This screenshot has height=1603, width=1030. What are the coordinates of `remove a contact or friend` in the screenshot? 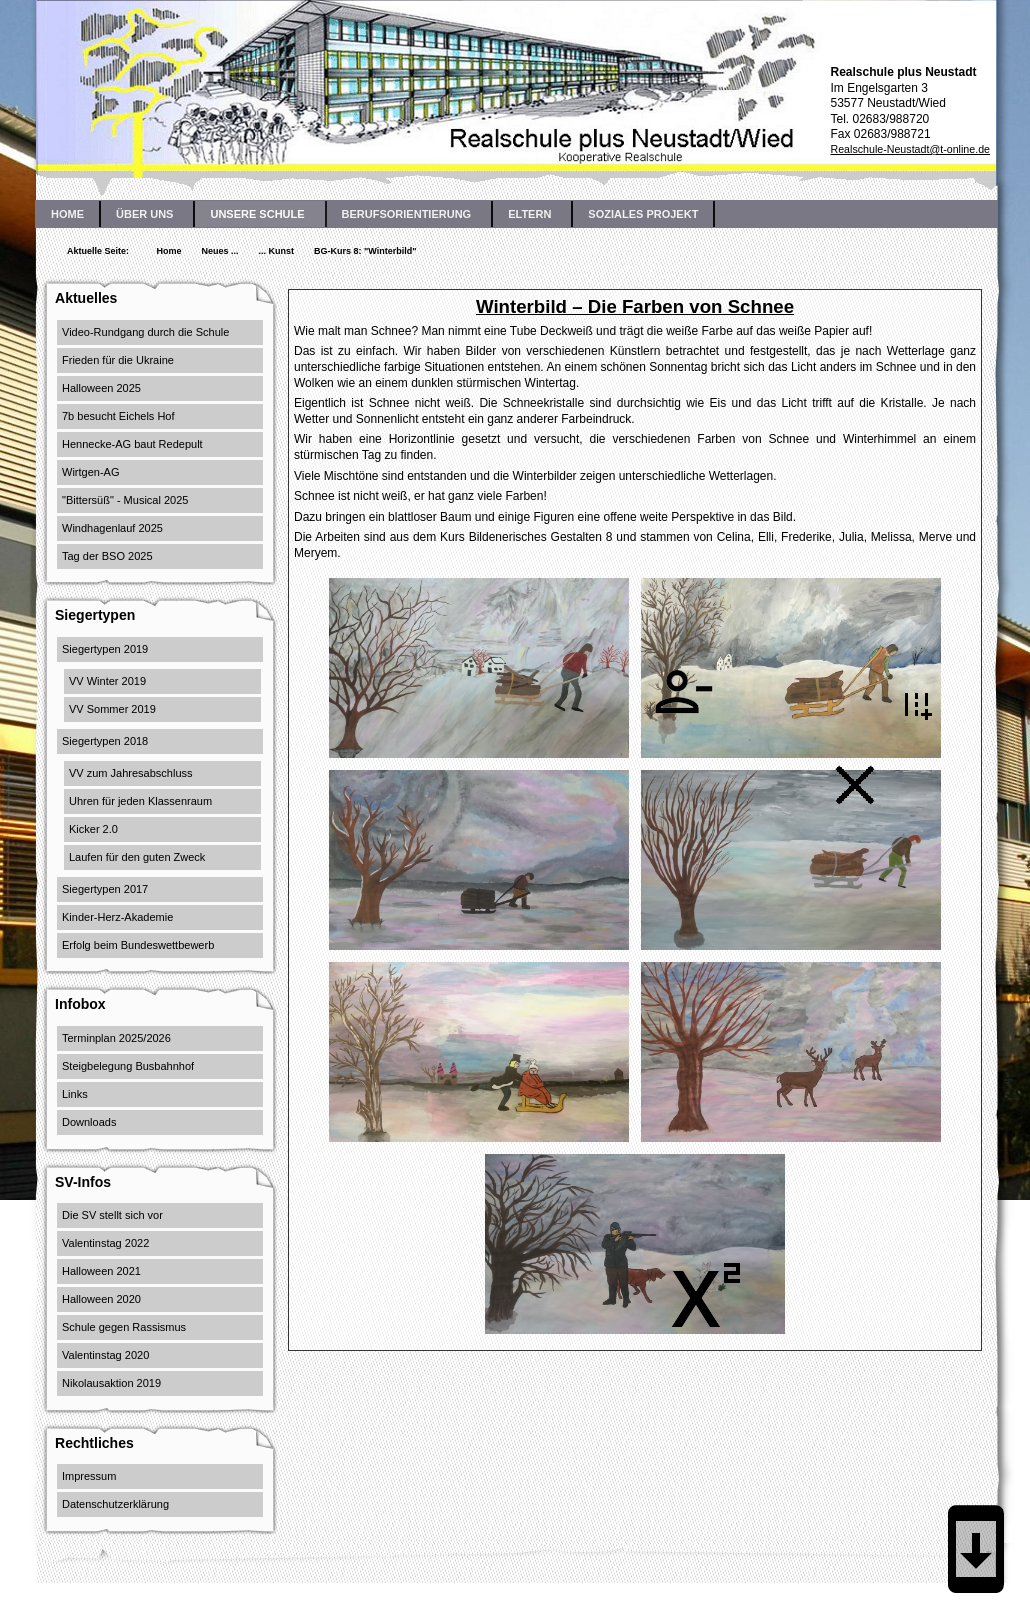 It's located at (682, 691).